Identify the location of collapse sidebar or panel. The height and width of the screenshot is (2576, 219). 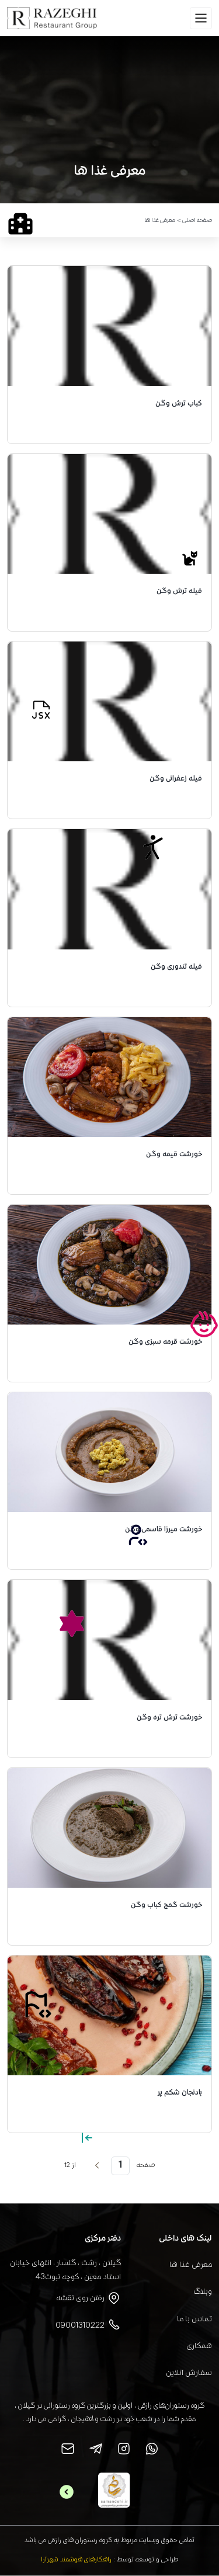
(87, 2138).